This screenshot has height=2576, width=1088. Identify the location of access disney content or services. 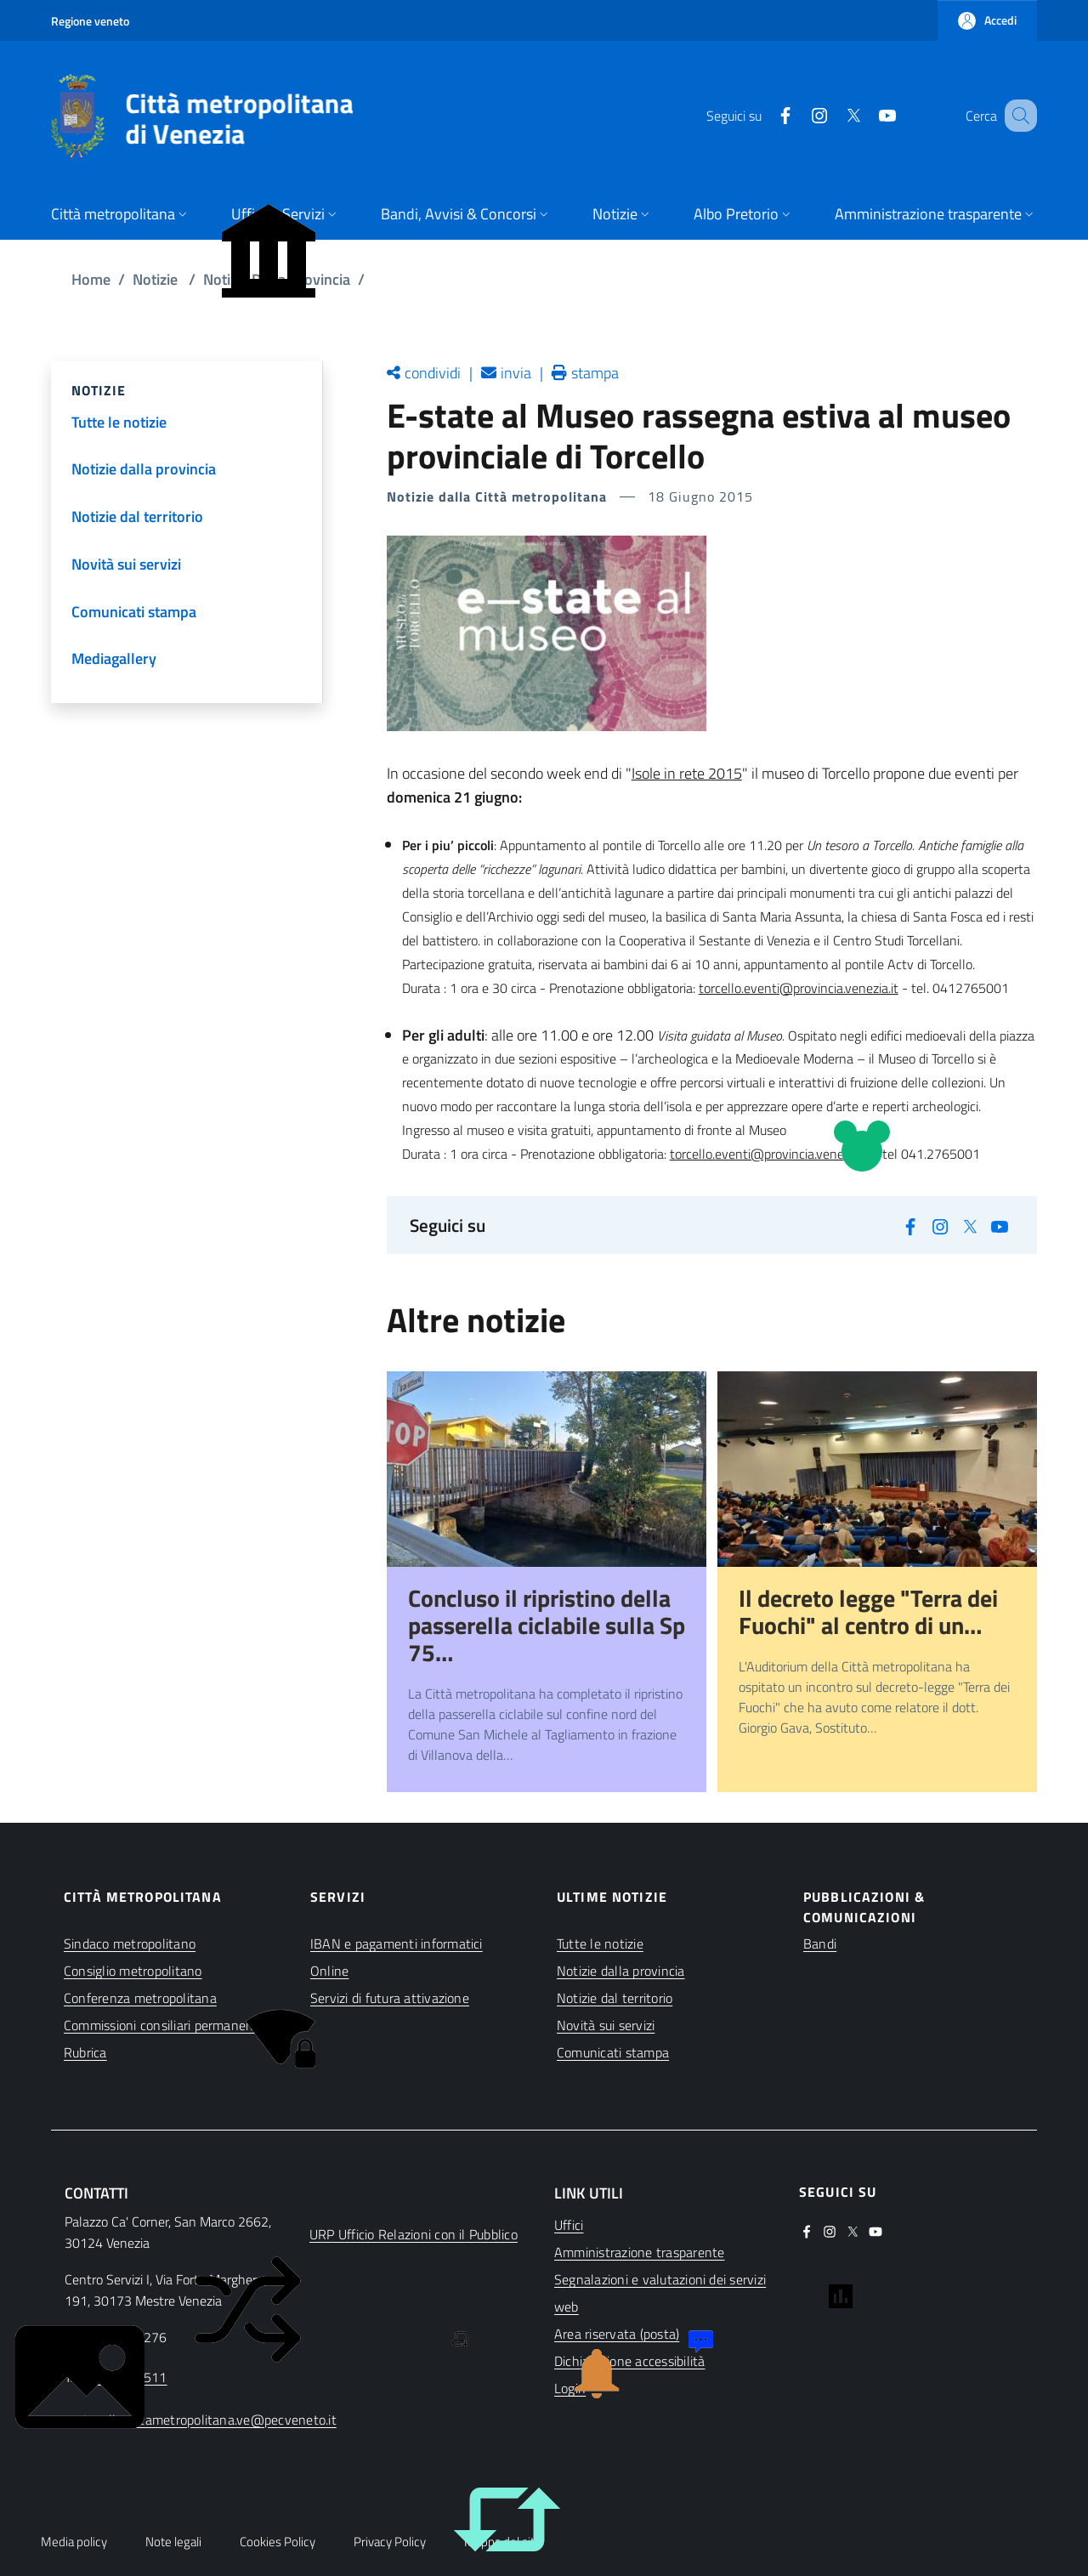
(862, 1146).